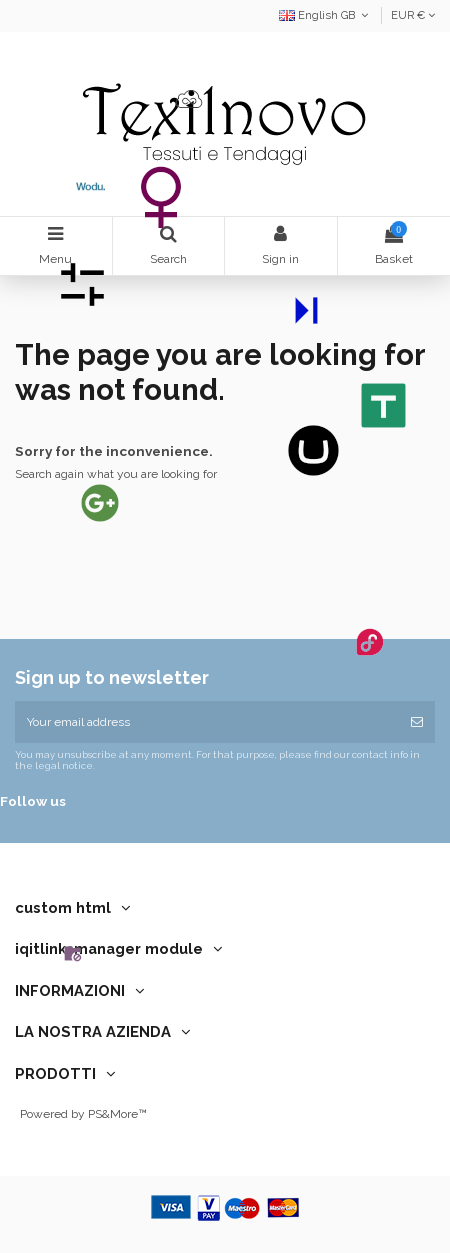 The width and height of the screenshot is (450, 1253). I want to click on open jsfiddle code editor, so click(189, 99).